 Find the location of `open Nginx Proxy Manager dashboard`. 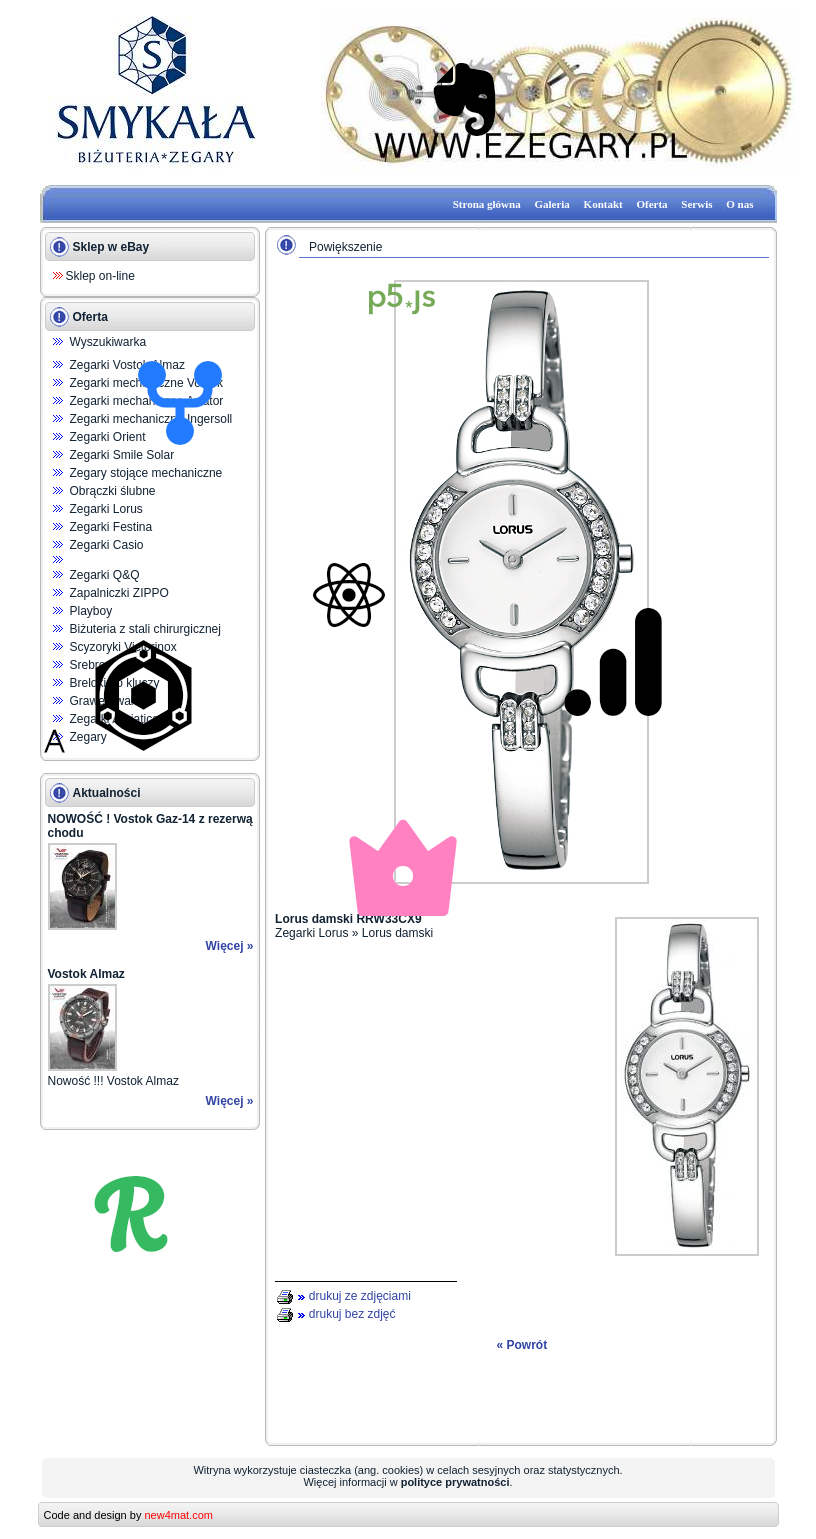

open Nginx Proxy Manager dashboard is located at coordinates (143, 695).